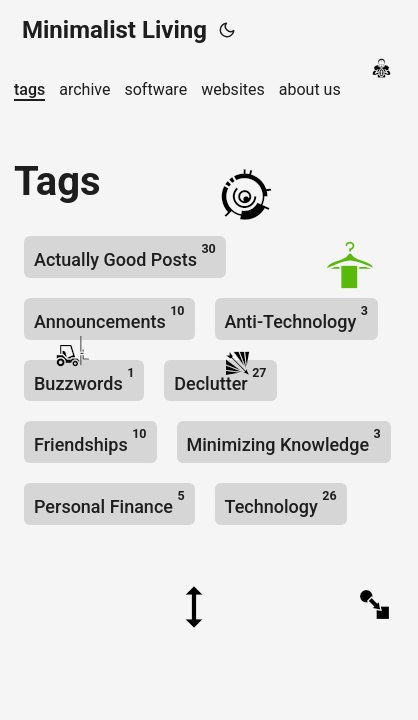 The width and height of the screenshot is (418, 720). Describe the element at coordinates (194, 607) in the screenshot. I see `flip image or object vertically` at that location.